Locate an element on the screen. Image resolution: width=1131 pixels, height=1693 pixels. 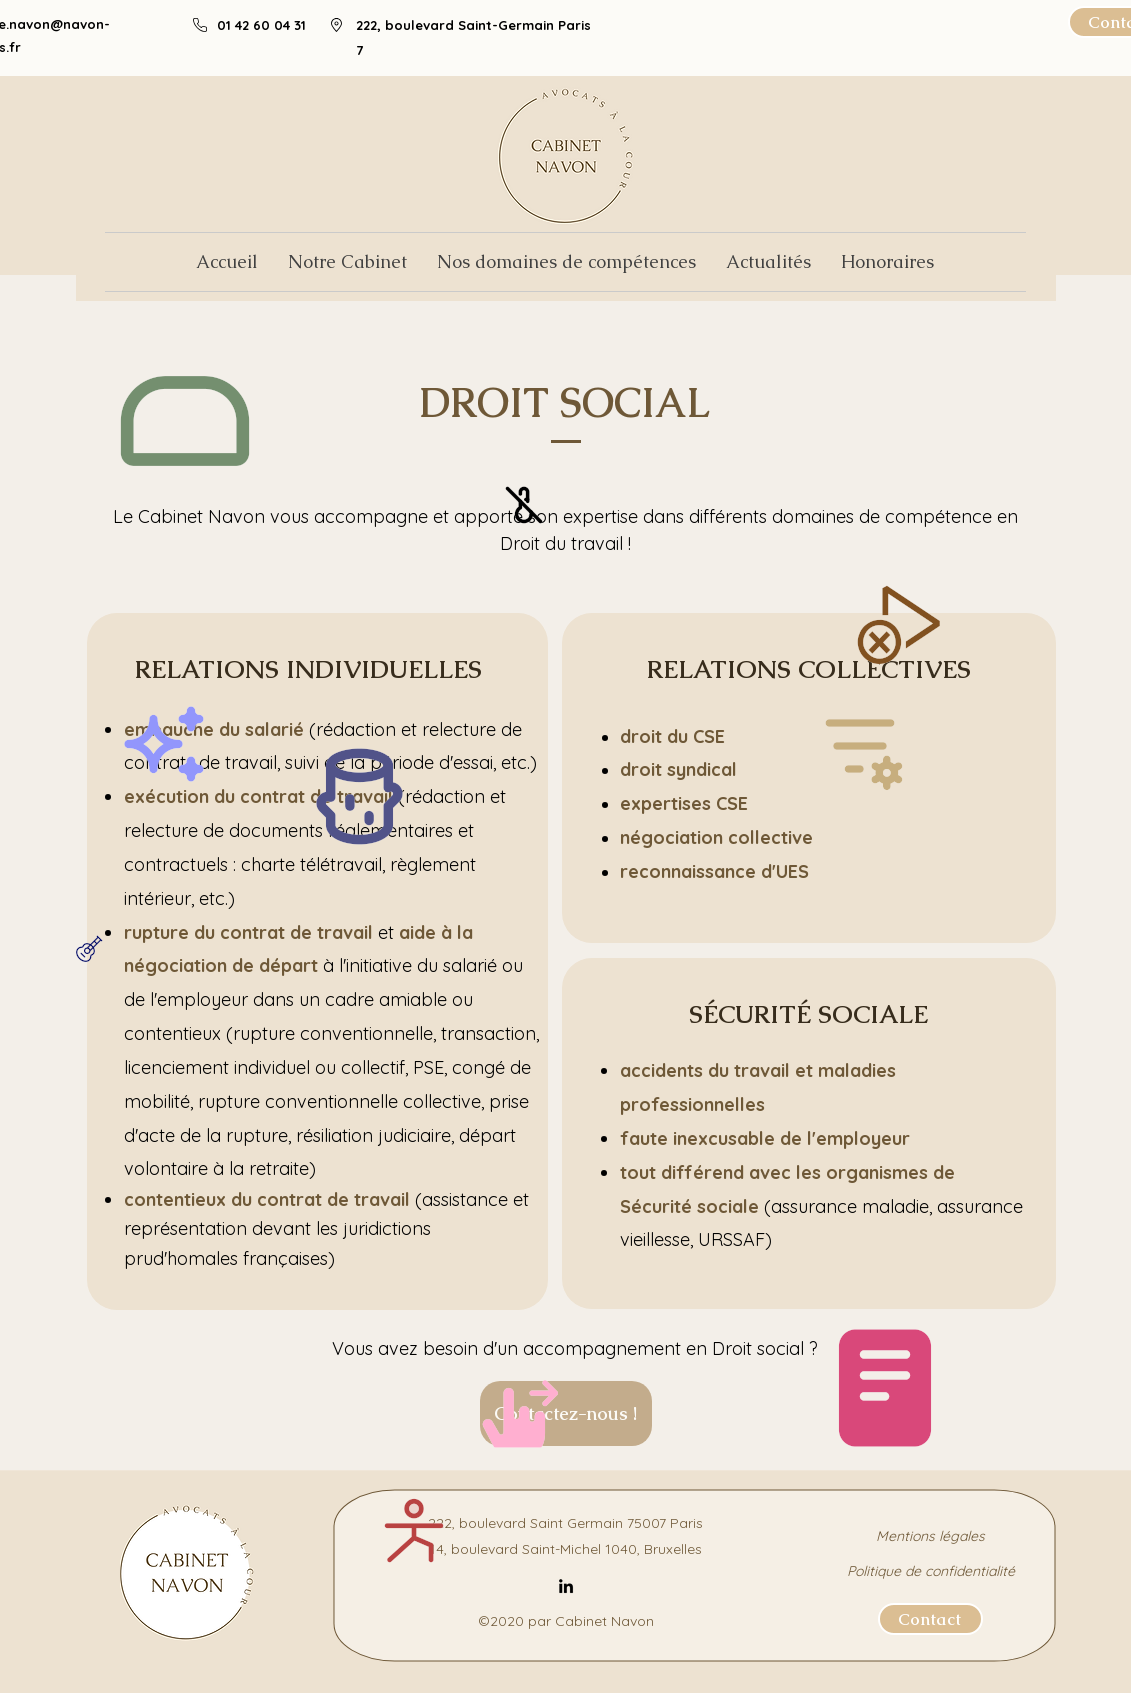
access music or audio settings is located at coordinates (89, 949).